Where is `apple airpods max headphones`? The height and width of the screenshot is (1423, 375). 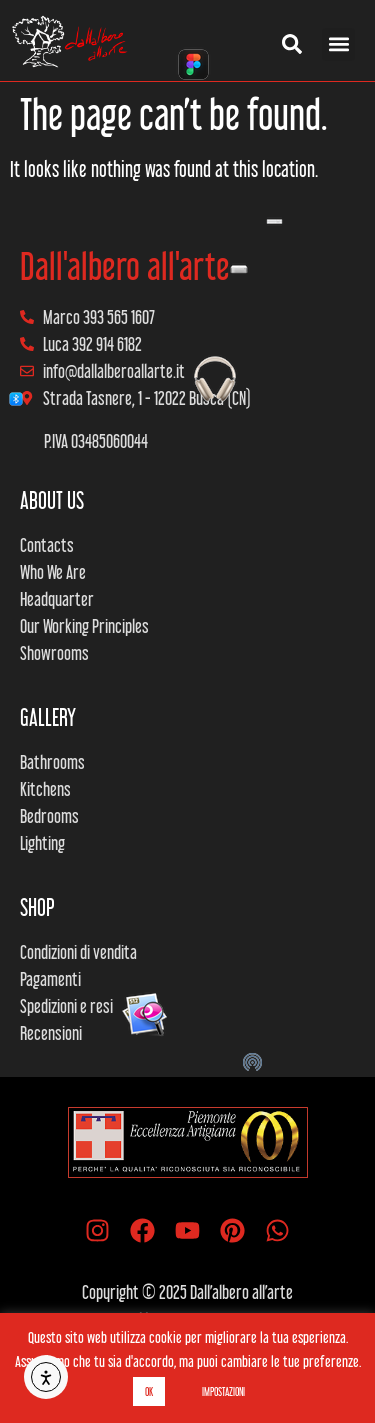 apple airpods max headphones is located at coordinates (215, 379).